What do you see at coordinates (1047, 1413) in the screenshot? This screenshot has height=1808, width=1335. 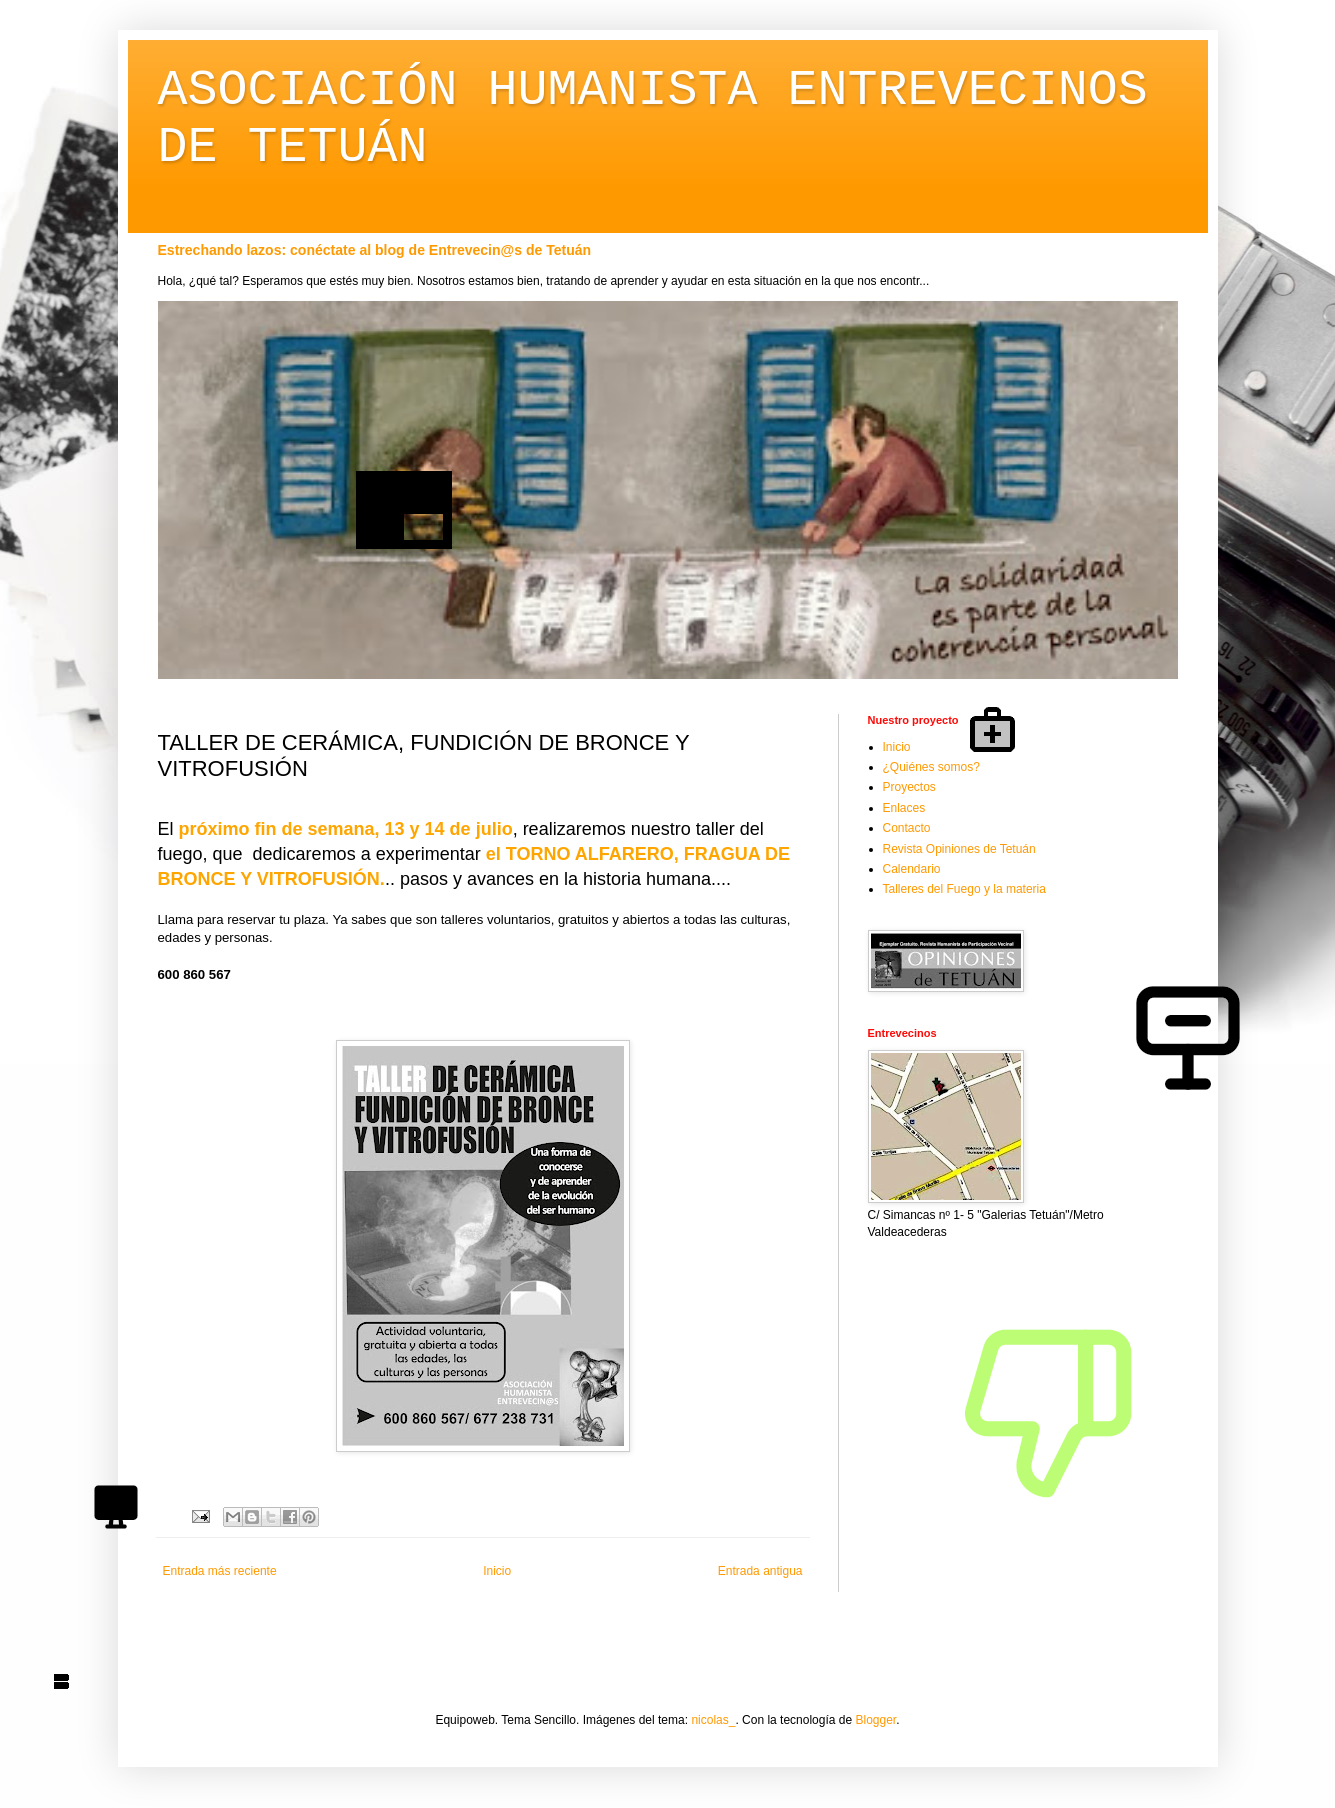 I see `dislike or downvote content` at bounding box center [1047, 1413].